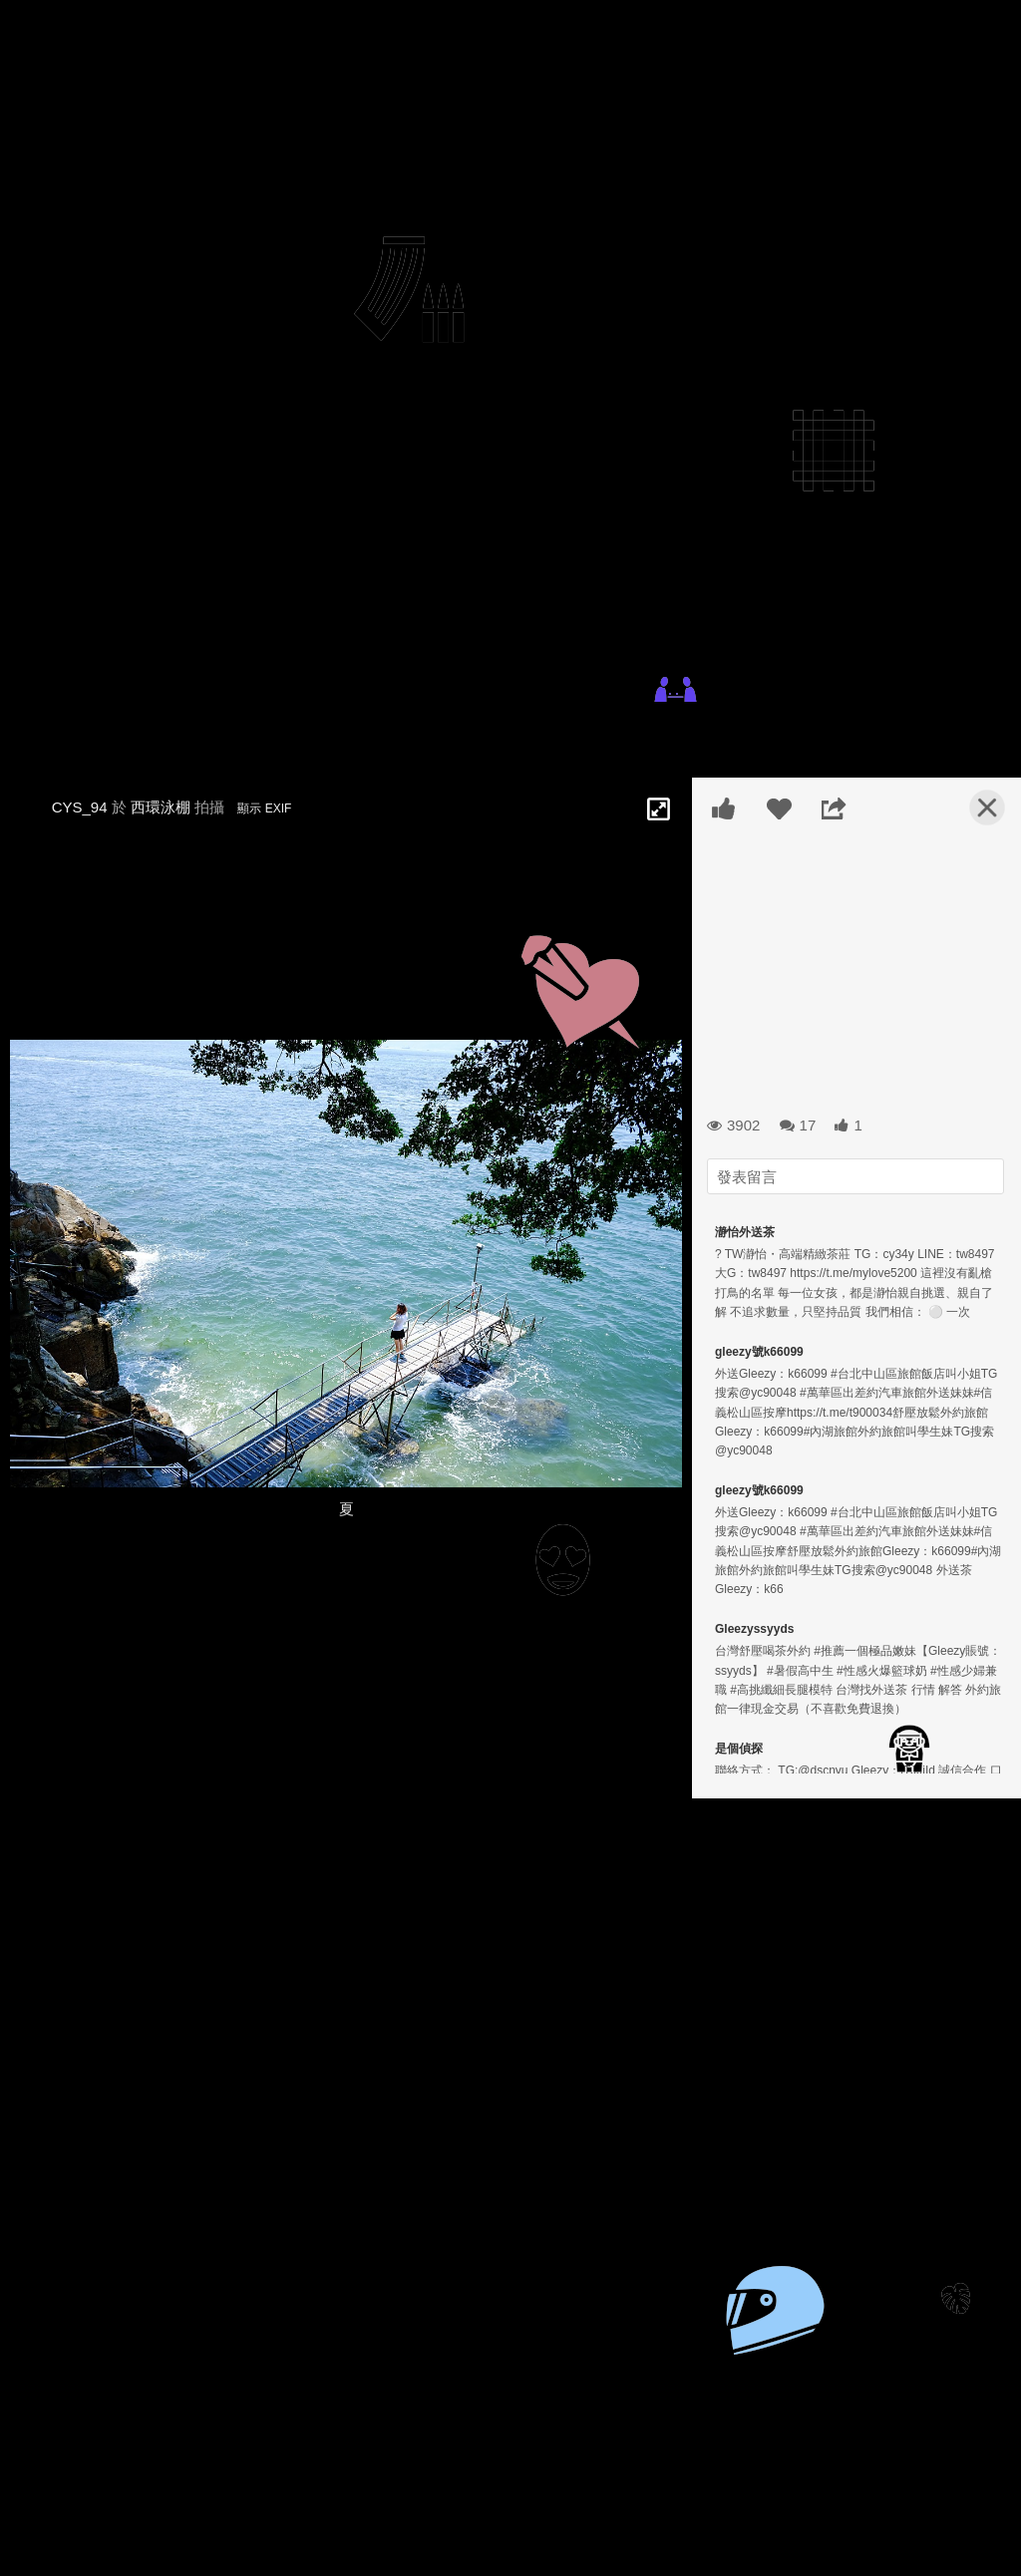  Describe the element at coordinates (581, 991) in the screenshot. I see `indicates a broken heart or heartbreak status` at that location.